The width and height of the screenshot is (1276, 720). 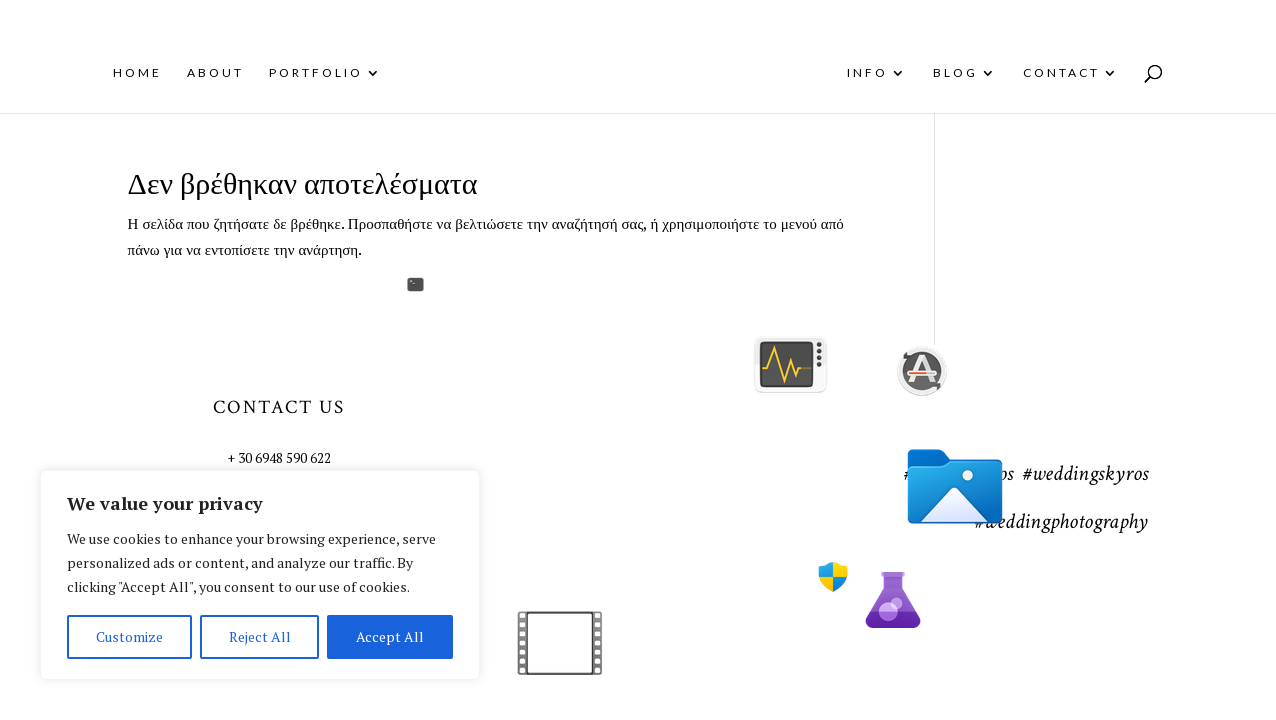 I want to click on check for available software updates, so click(x=922, y=371).